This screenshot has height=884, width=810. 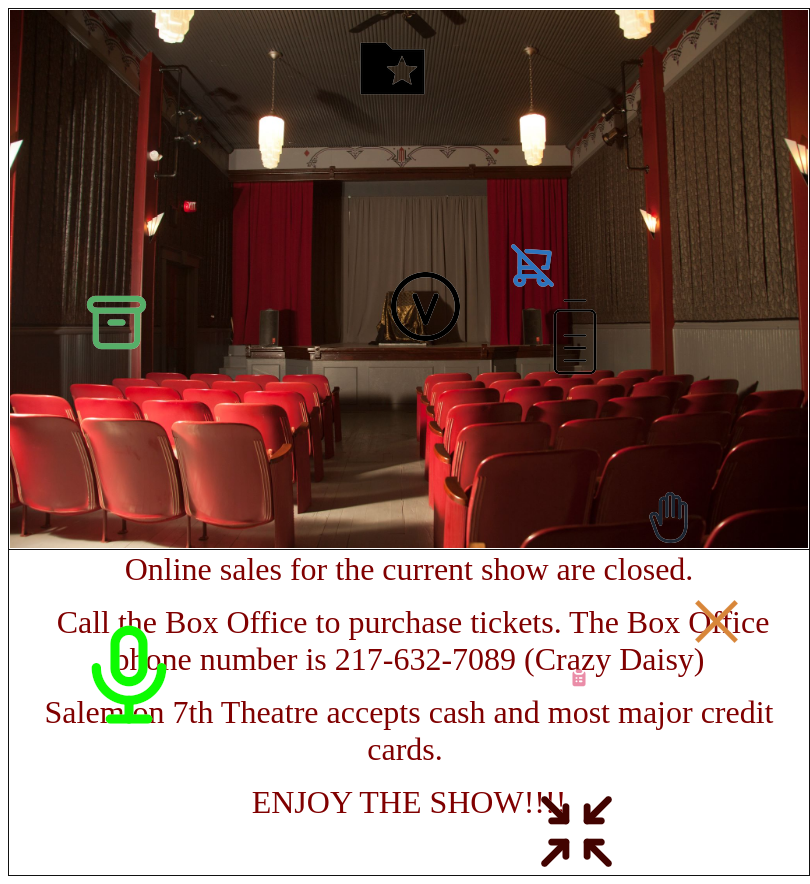 I want to click on access your starred or favorite files, so click(x=392, y=68).